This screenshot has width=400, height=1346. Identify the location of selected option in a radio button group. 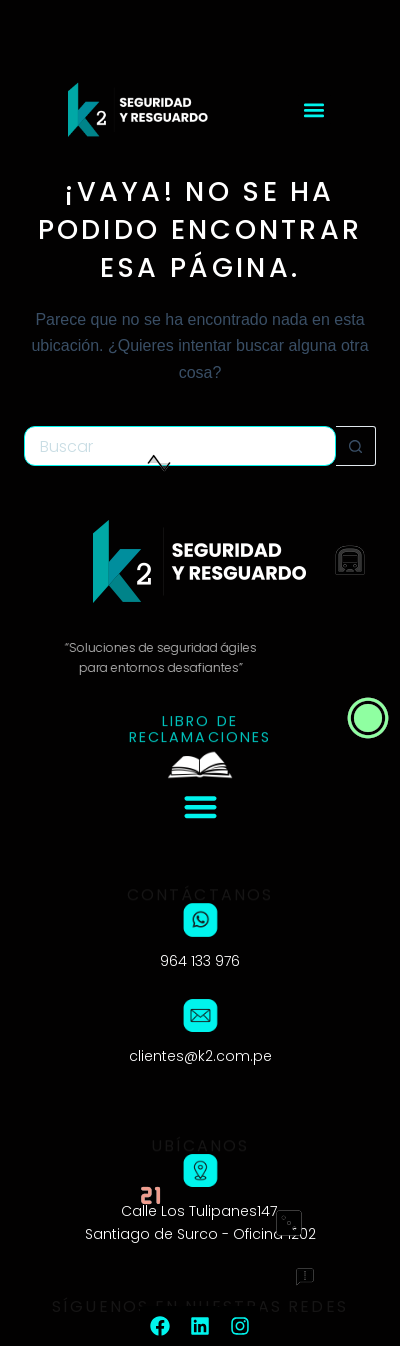
(368, 718).